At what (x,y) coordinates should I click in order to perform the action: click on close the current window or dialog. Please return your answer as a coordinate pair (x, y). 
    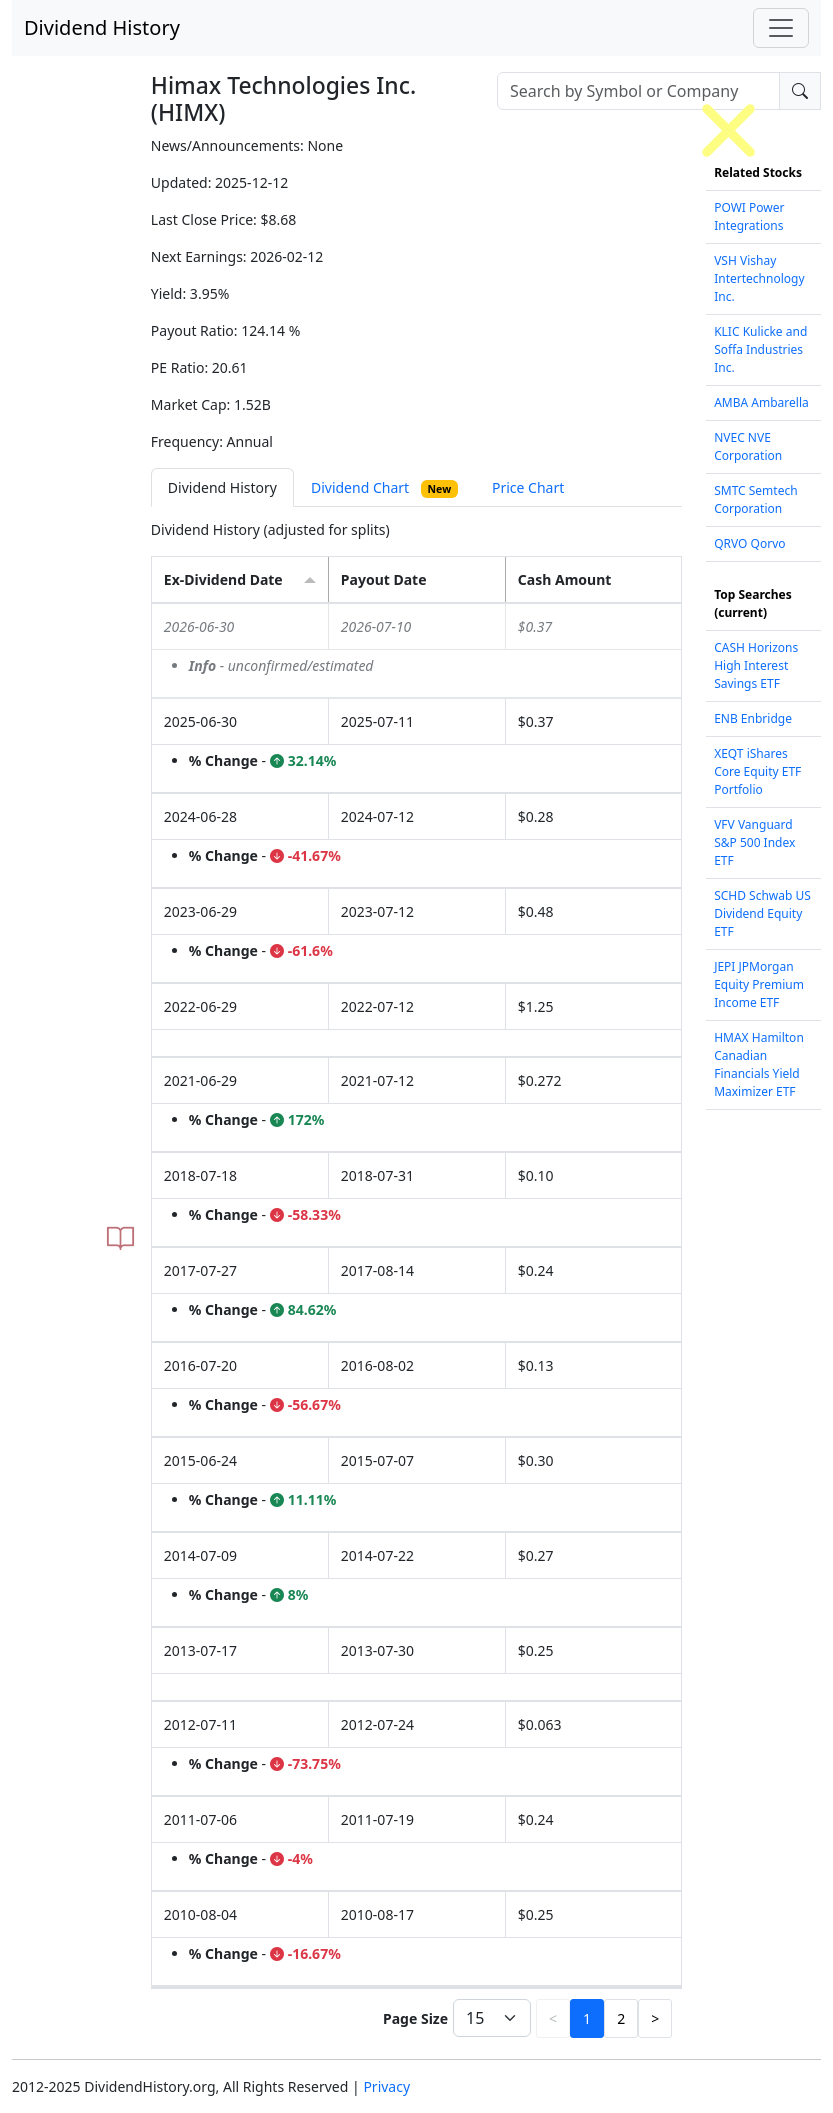
    Looking at the image, I should click on (728, 130).